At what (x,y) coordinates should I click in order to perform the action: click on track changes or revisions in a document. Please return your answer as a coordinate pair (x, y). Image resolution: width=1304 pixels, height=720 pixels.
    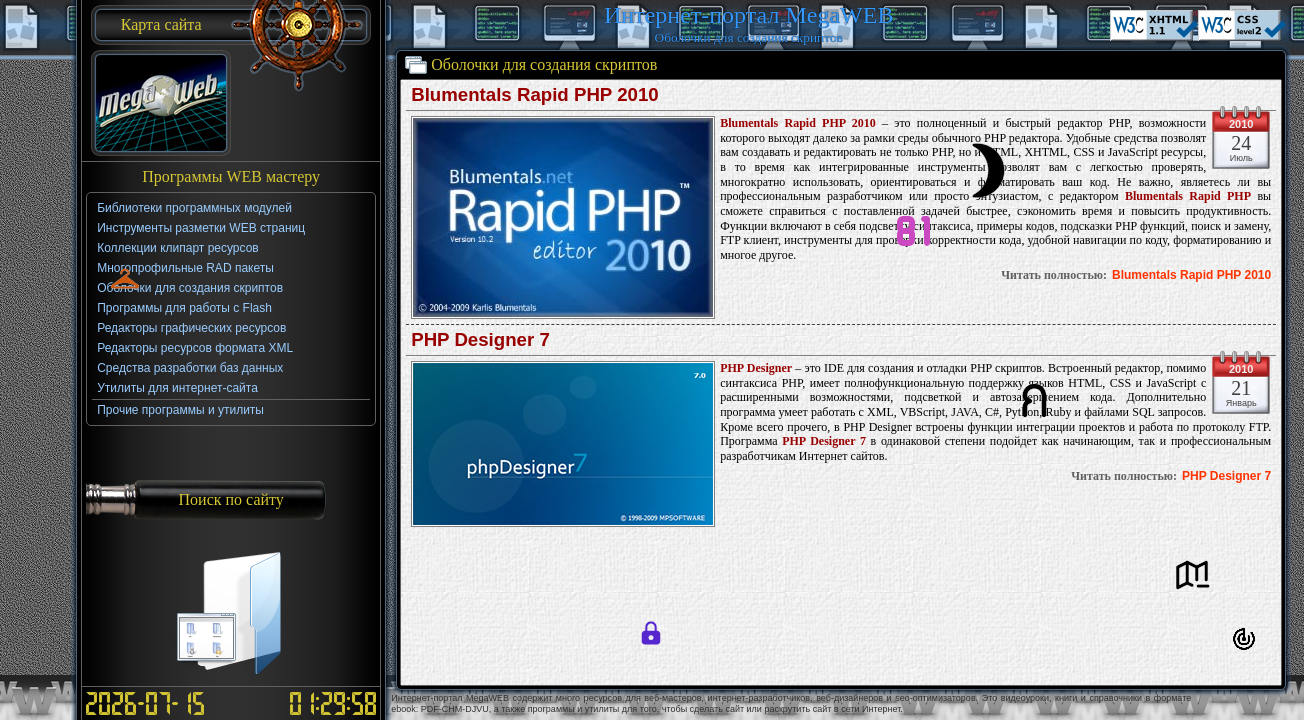
    Looking at the image, I should click on (1244, 639).